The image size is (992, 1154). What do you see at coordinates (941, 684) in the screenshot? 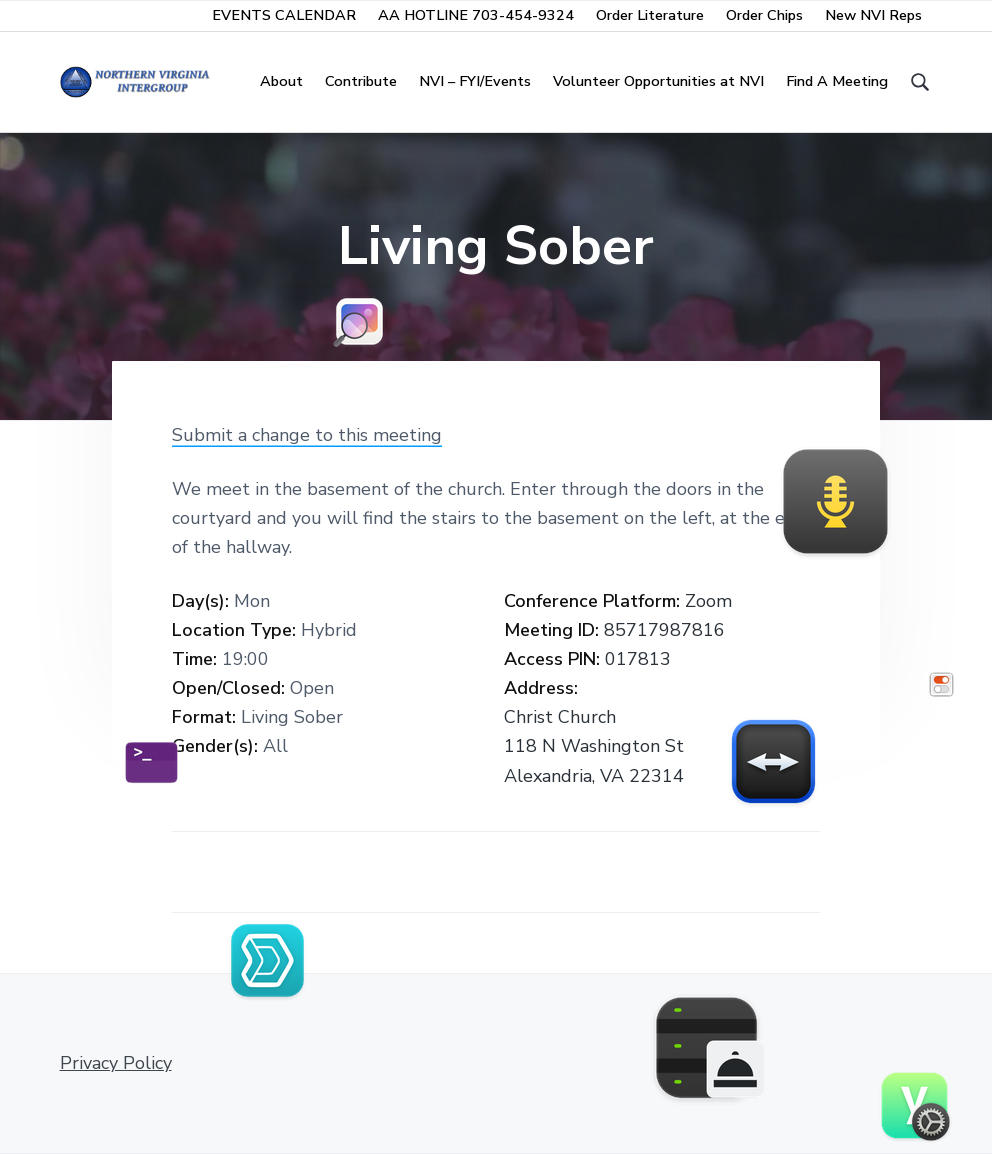
I see `open desktop preferences or settings` at bounding box center [941, 684].